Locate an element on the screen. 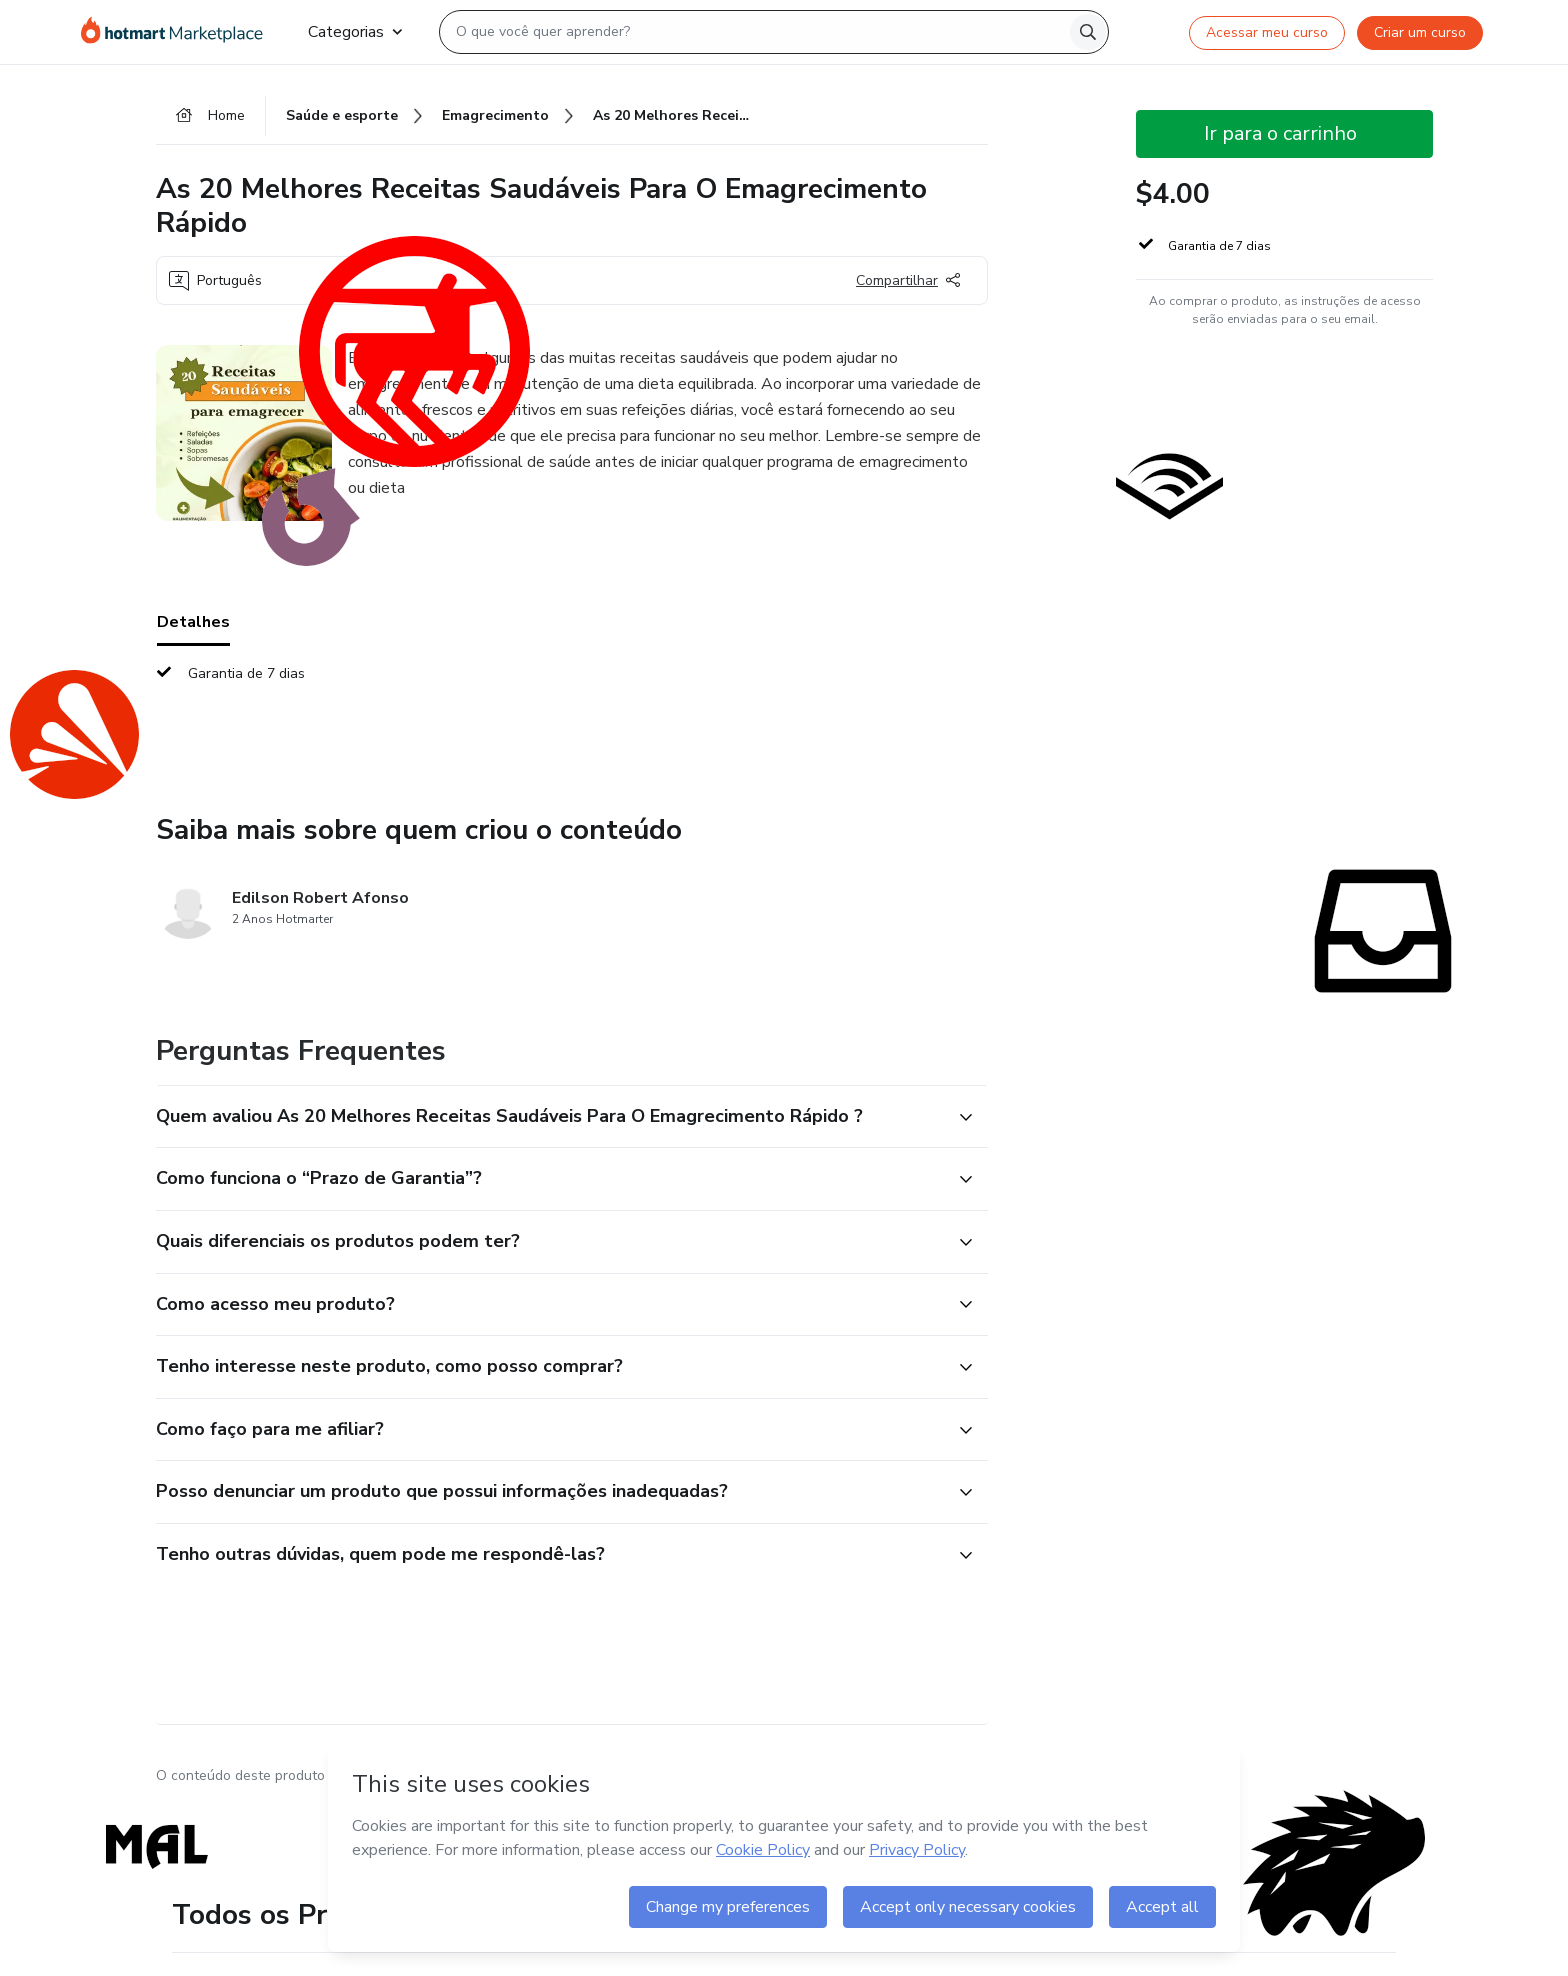 The height and width of the screenshot is (1976, 1568). visit the Headphone Zone website or store is located at coordinates (311, 517).